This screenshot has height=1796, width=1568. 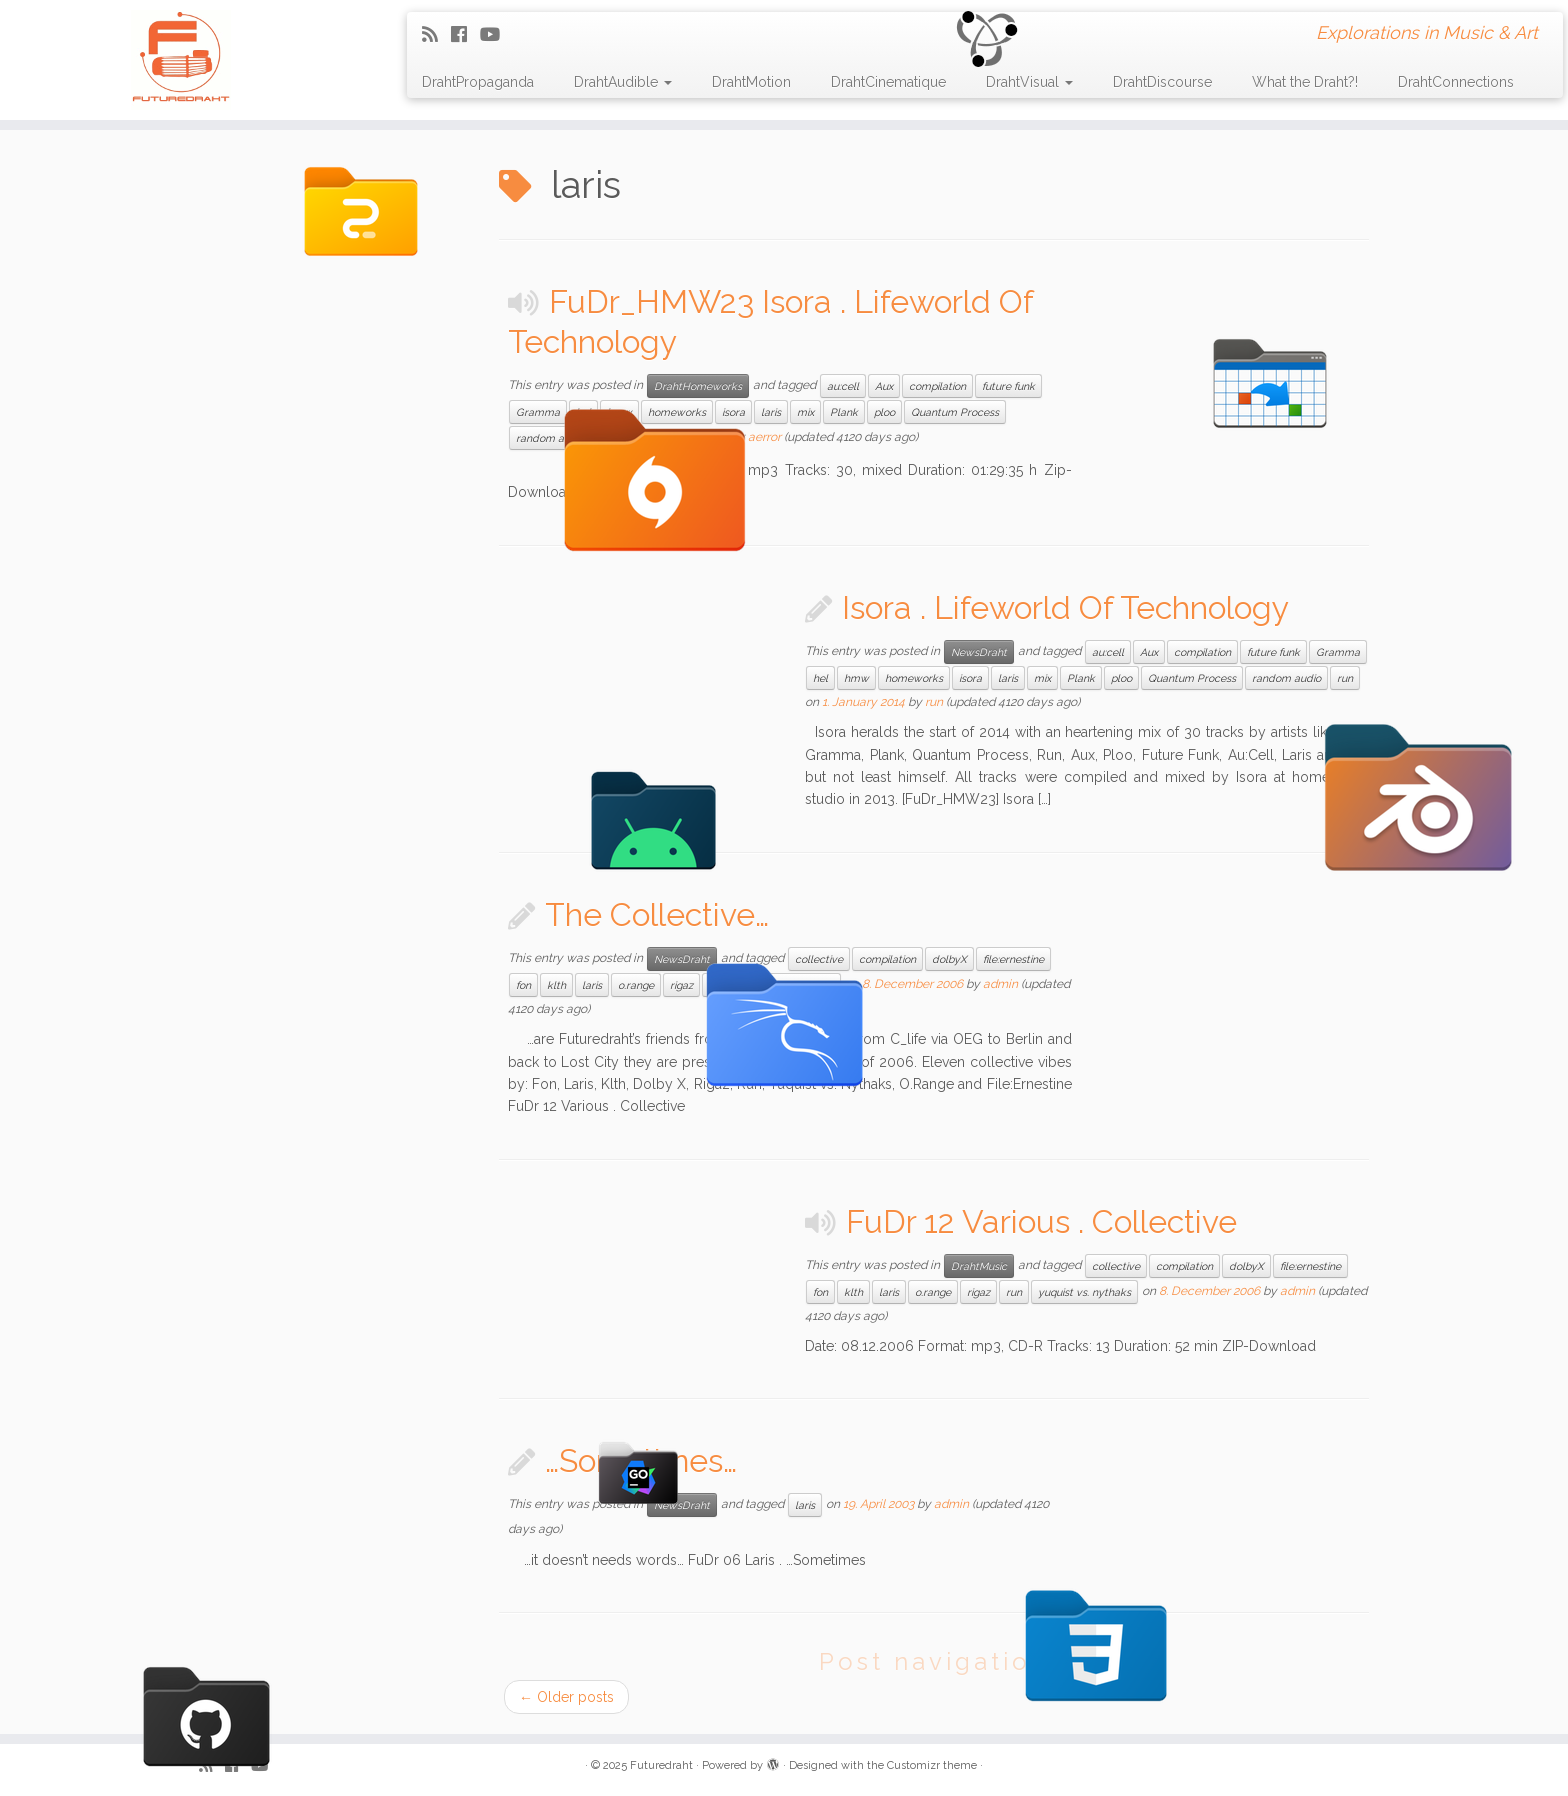 What do you see at coordinates (1269, 386) in the screenshot?
I see `open folder containing scheduled items` at bounding box center [1269, 386].